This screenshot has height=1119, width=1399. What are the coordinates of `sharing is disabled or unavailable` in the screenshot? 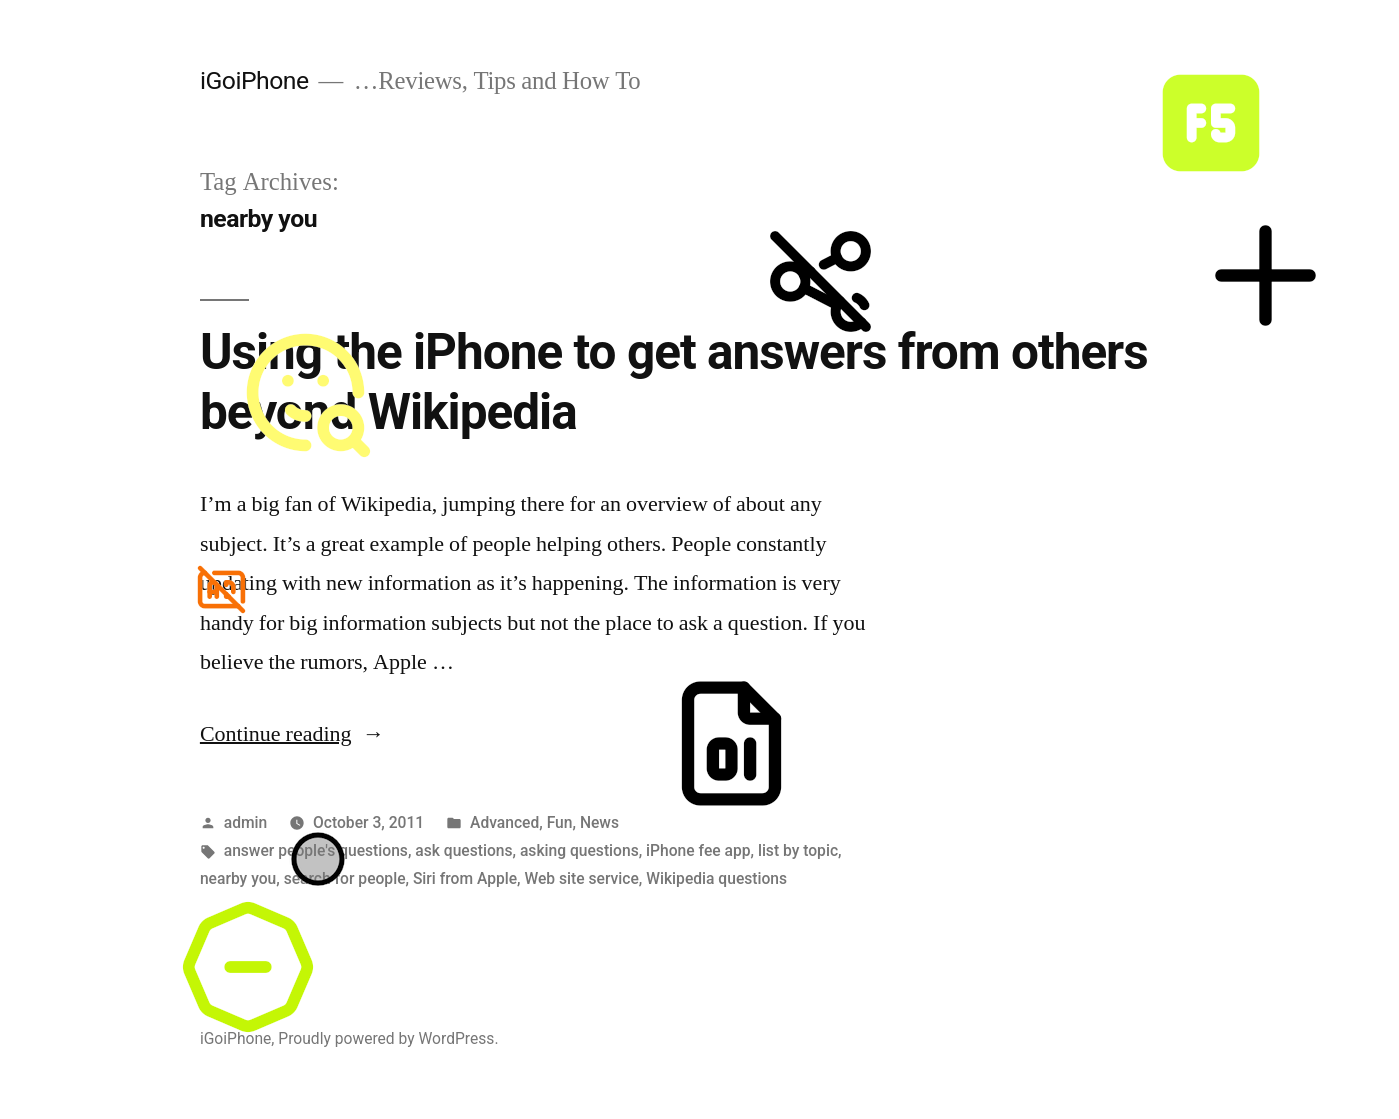 It's located at (820, 281).